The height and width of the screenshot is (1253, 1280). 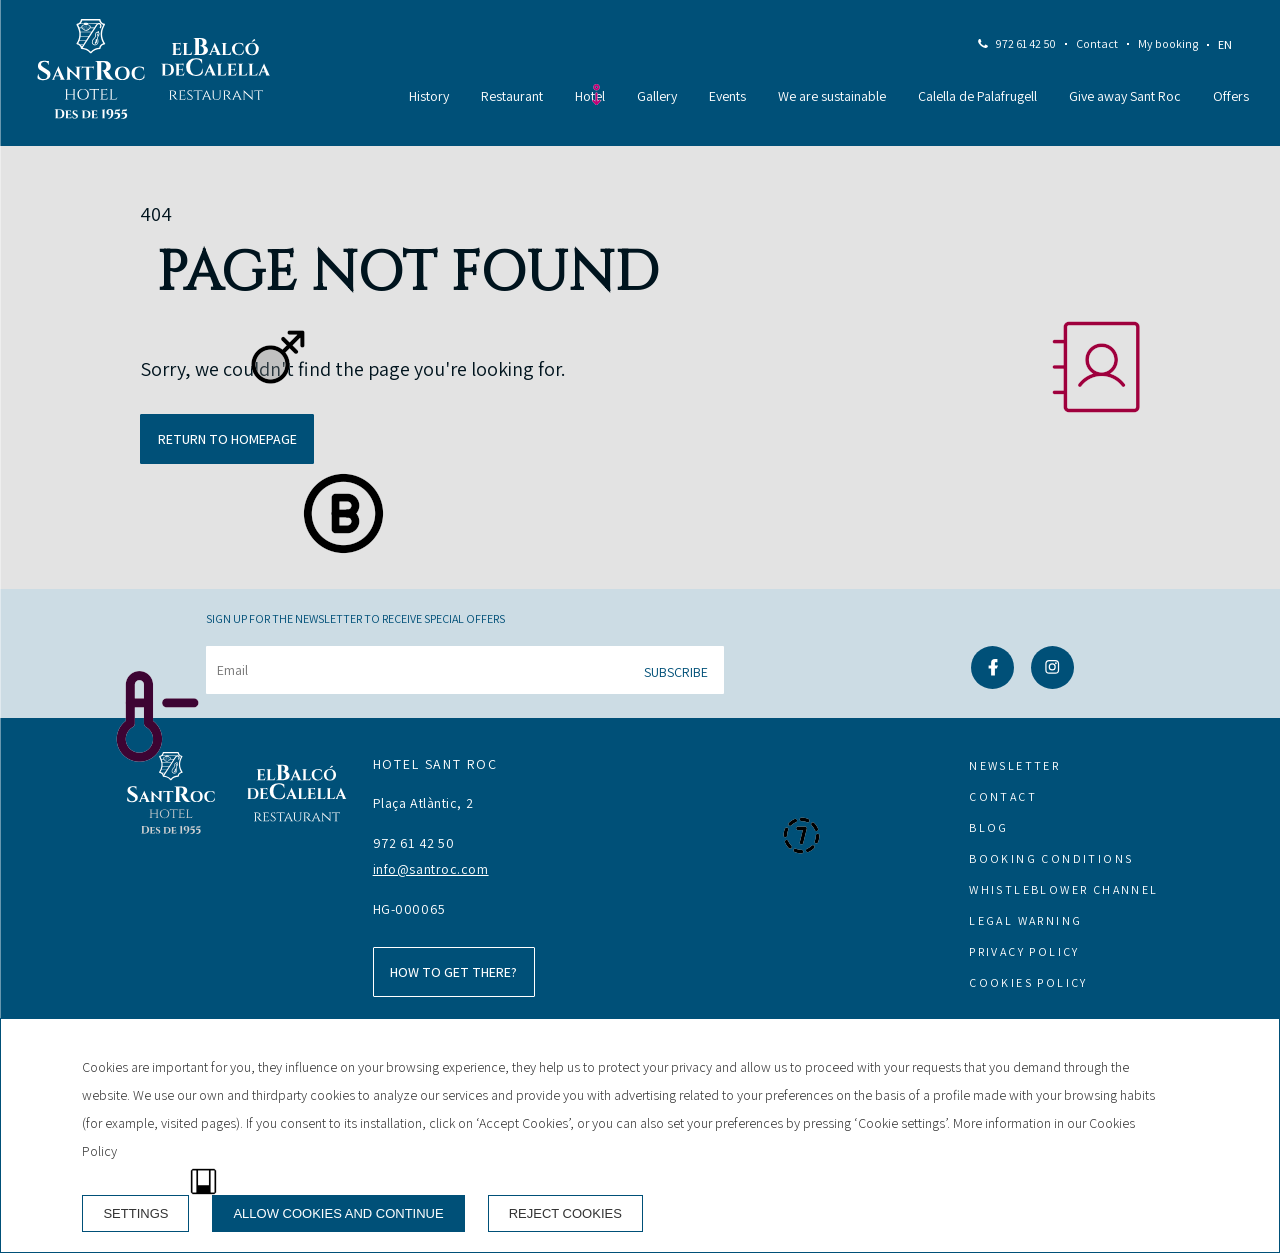 I want to click on decrease temperature setting, so click(x=148, y=716).